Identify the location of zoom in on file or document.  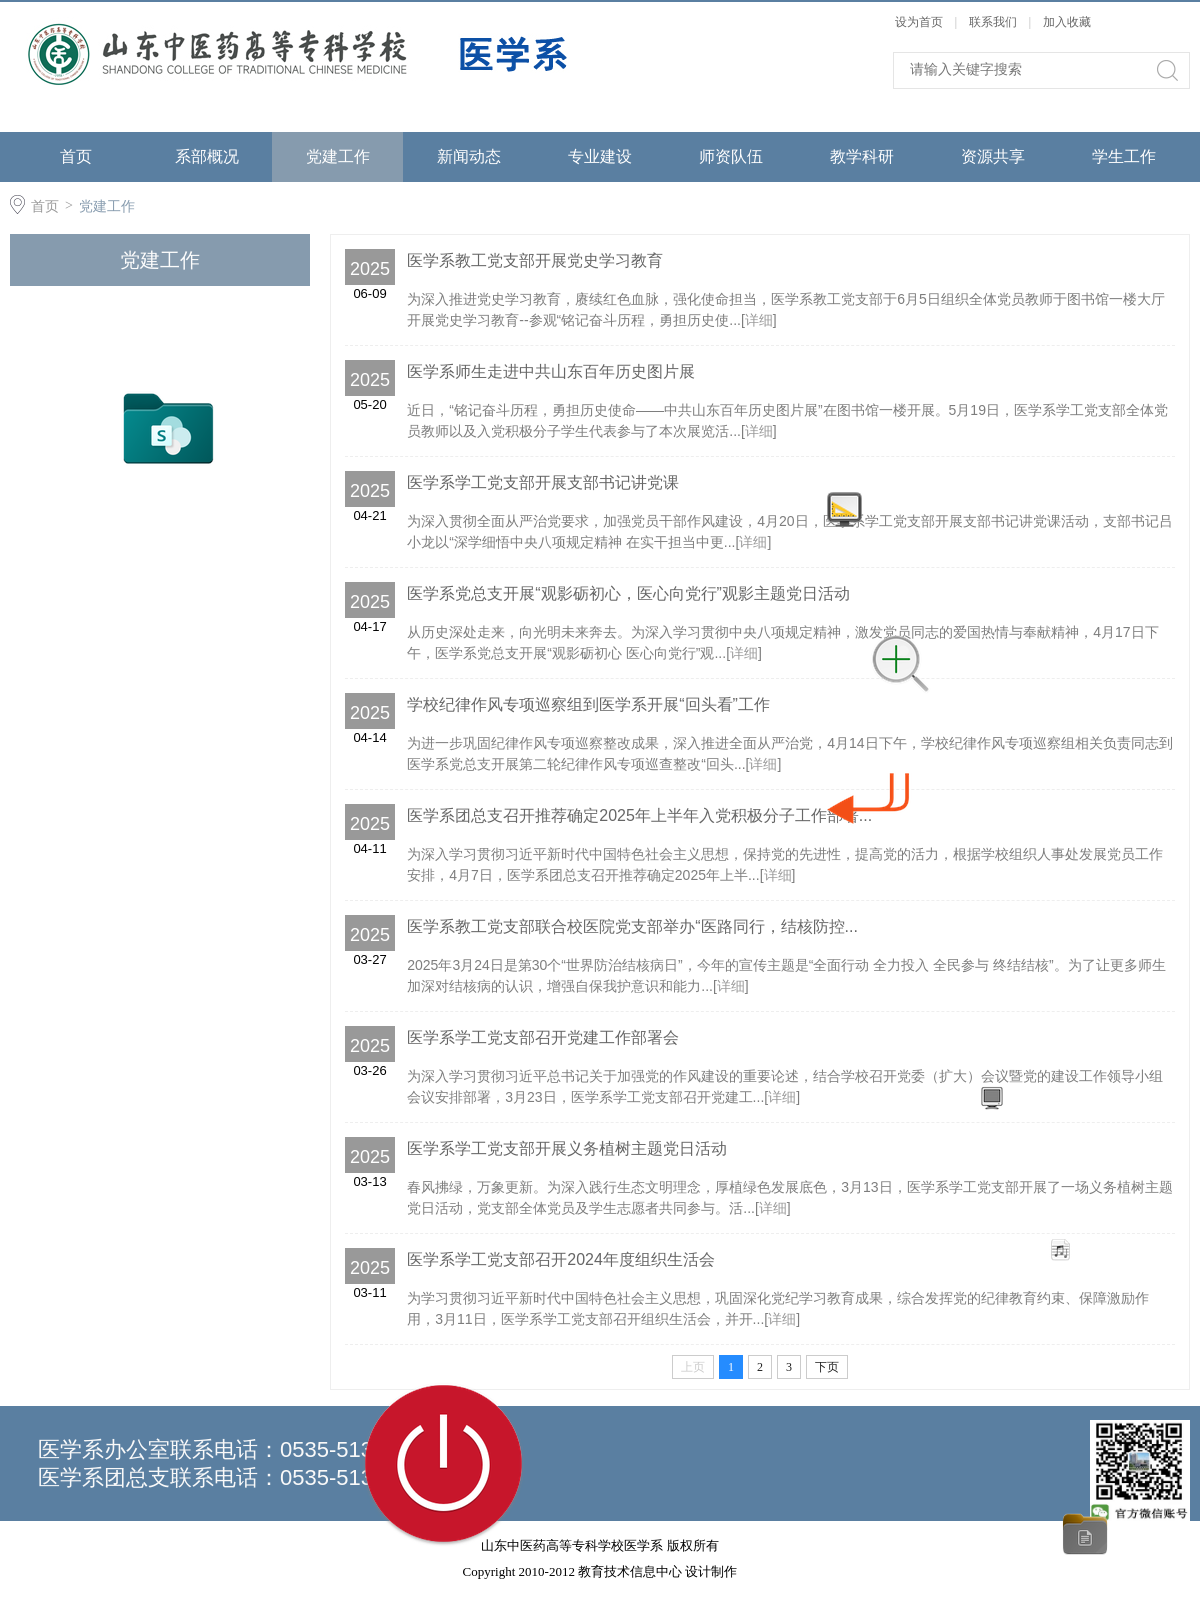
(900, 663).